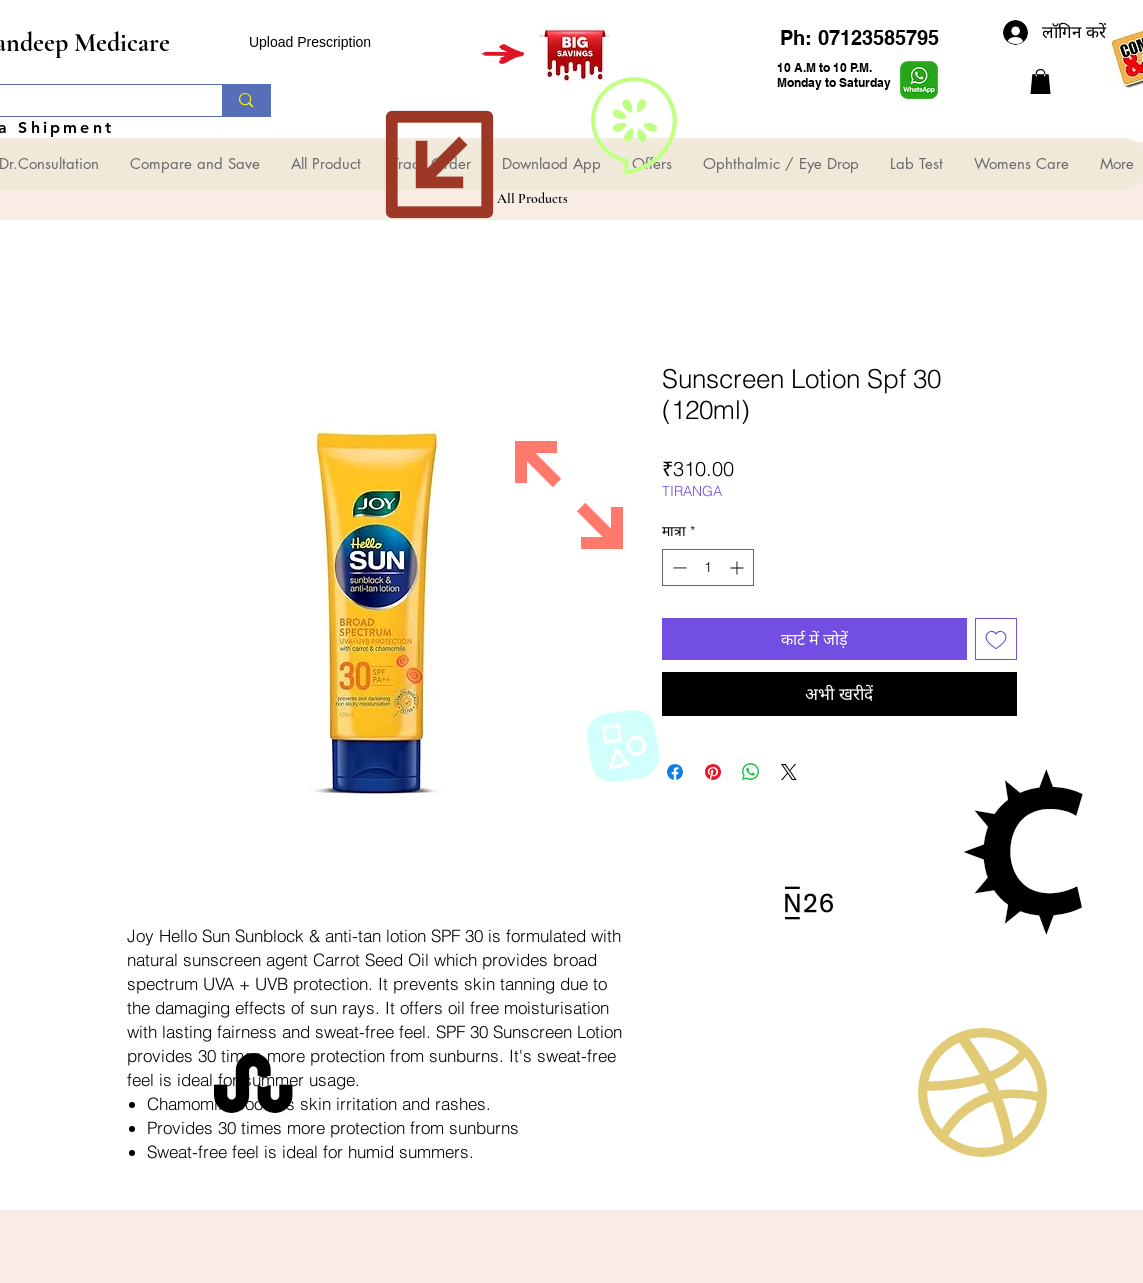 This screenshot has height=1283, width=1143. What do you see at coordinates (982, 1092) in the screenshot?
I see `visit dribbble profile or portfolio` at bounding box center [982, 1092].